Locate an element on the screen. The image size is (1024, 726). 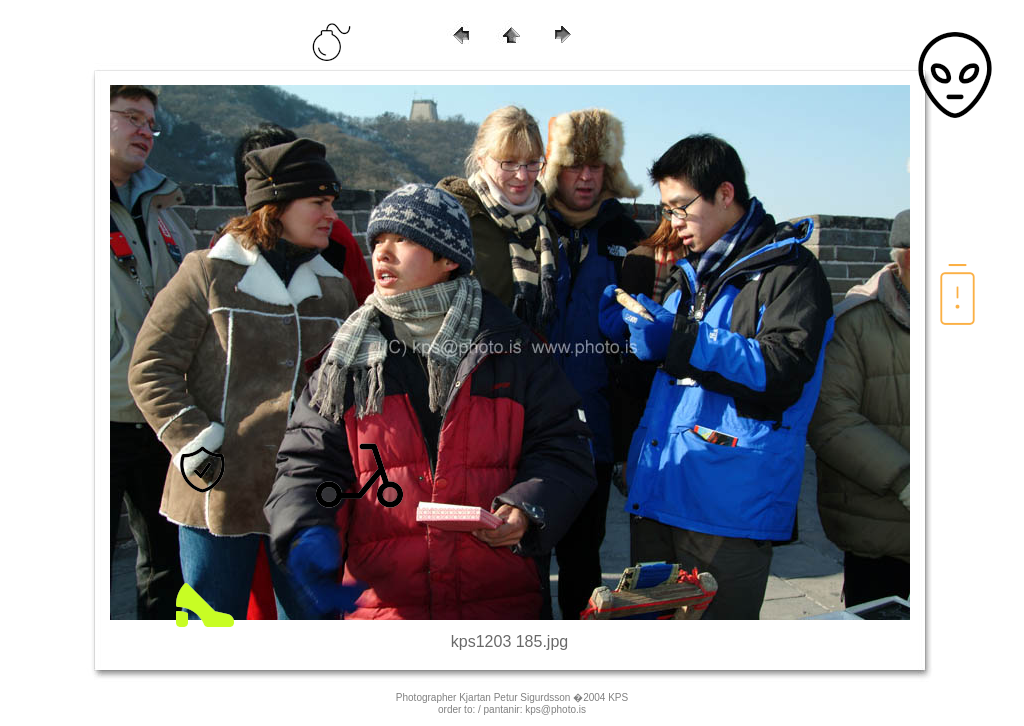
alien or extraterrestrial theme indicator is located at coordinates (955, 75).